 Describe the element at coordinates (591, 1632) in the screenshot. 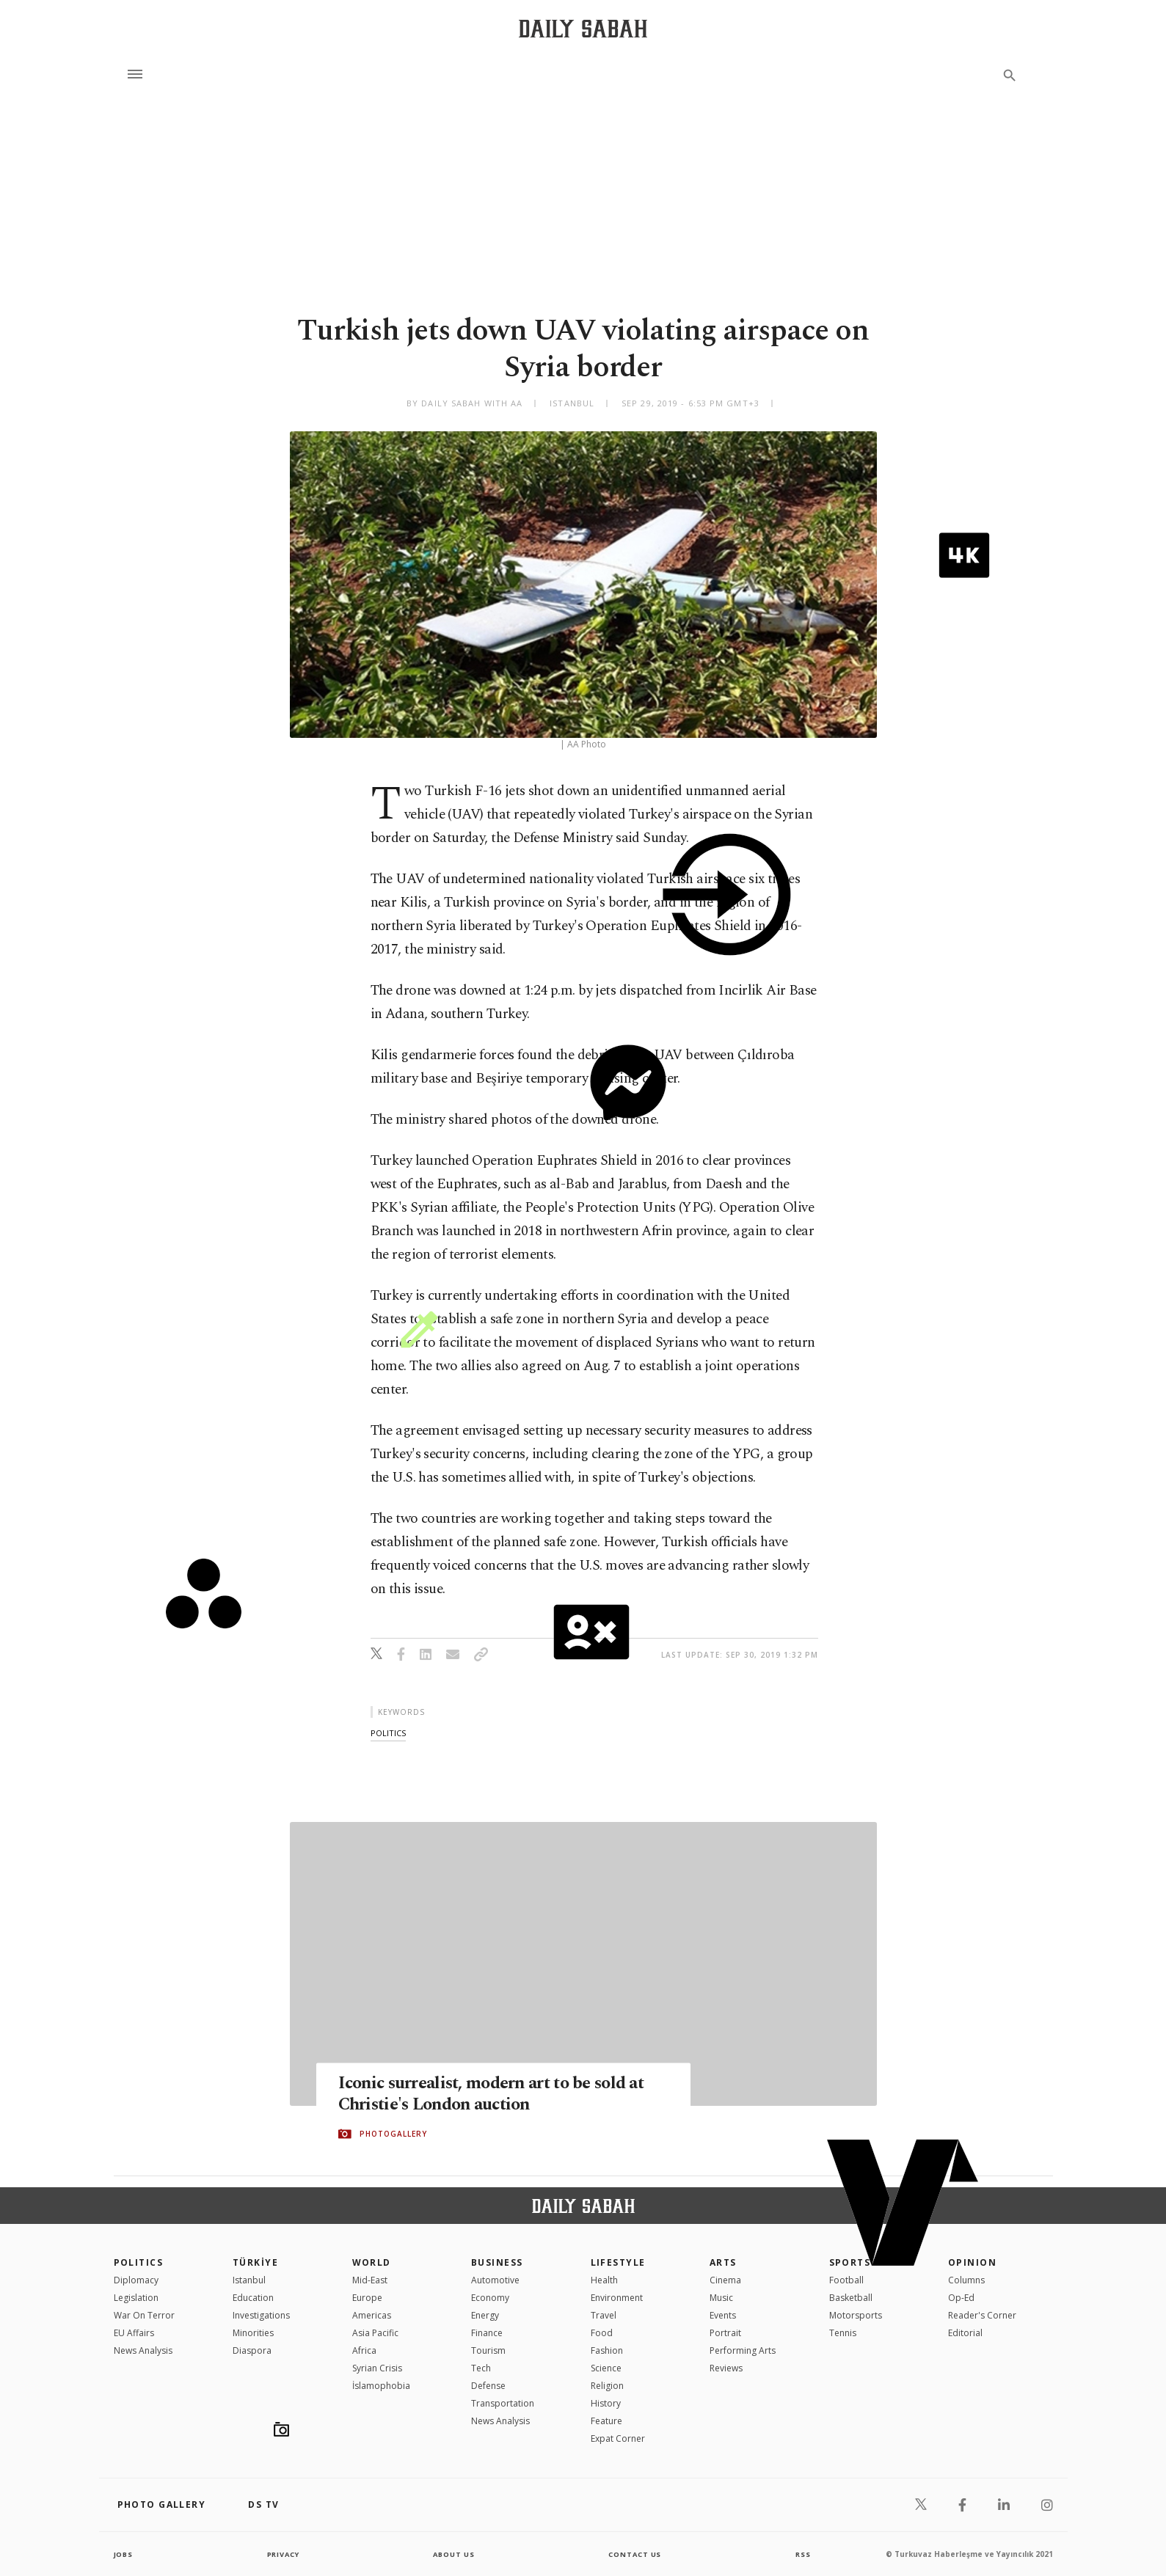

I see `indicates an expired pass or credential` at that location.